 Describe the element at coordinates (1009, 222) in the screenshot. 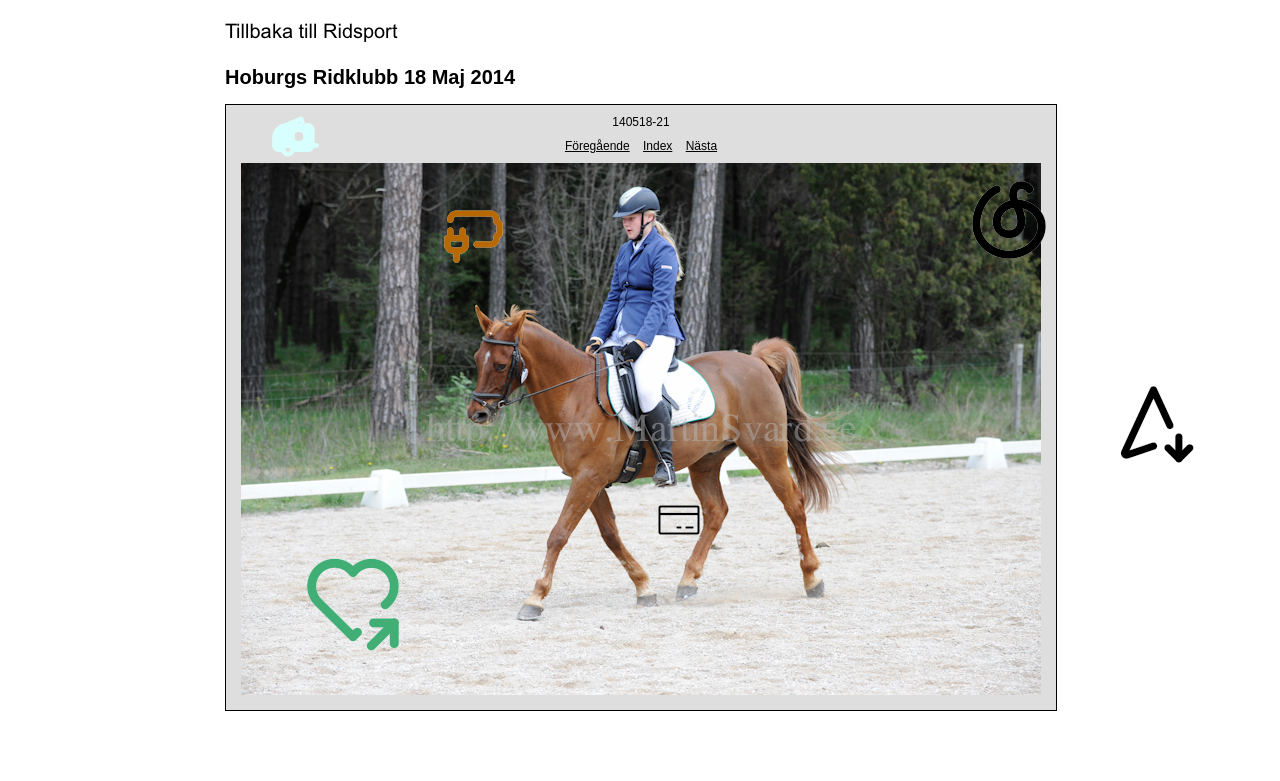

I see `open NetEase Music app` at that location.